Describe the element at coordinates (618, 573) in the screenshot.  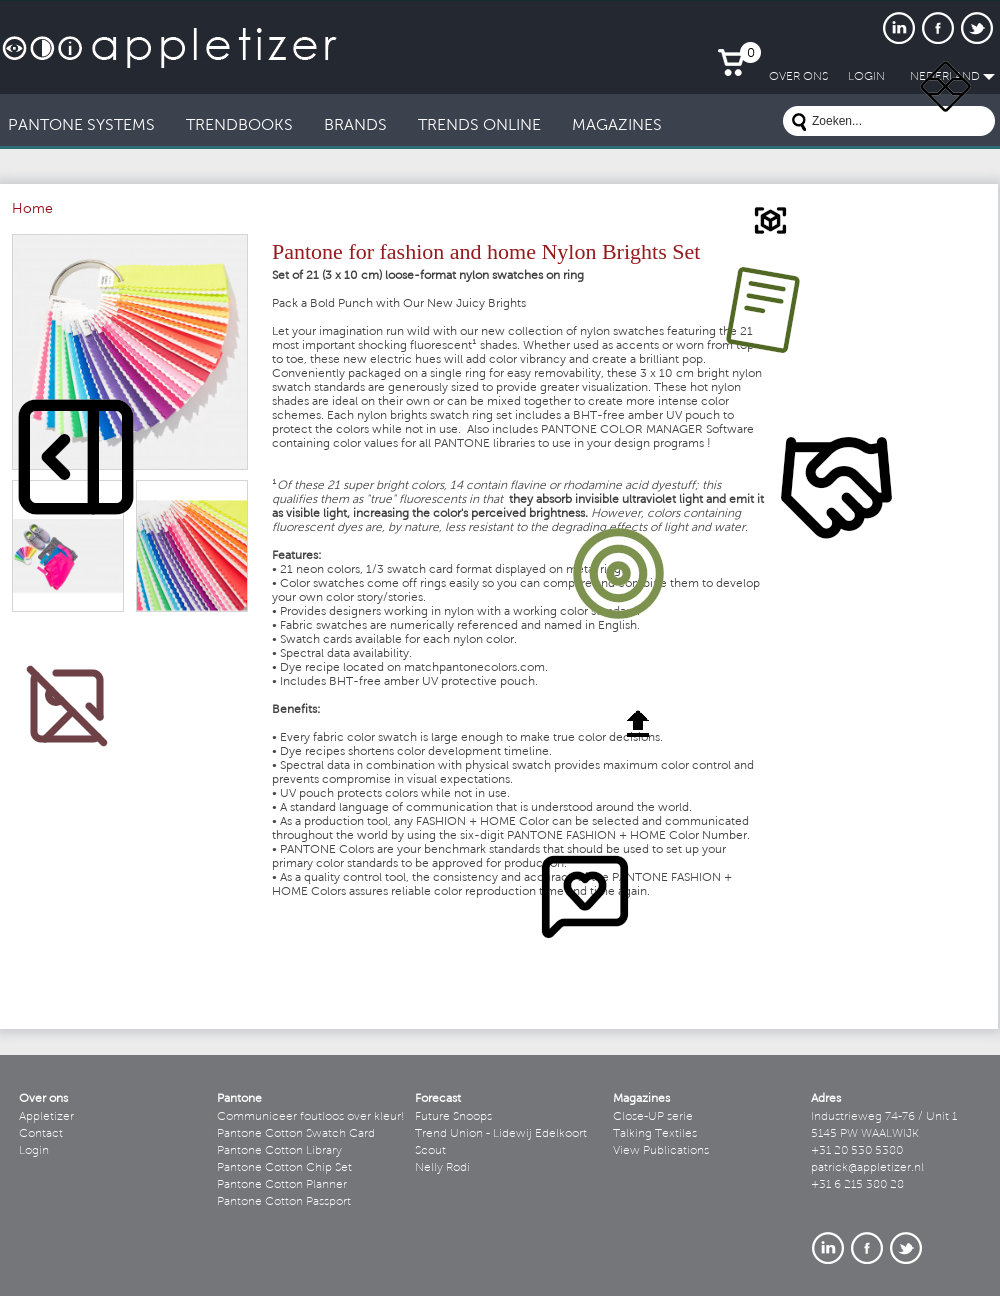
I see `set a goal or target` at that location.